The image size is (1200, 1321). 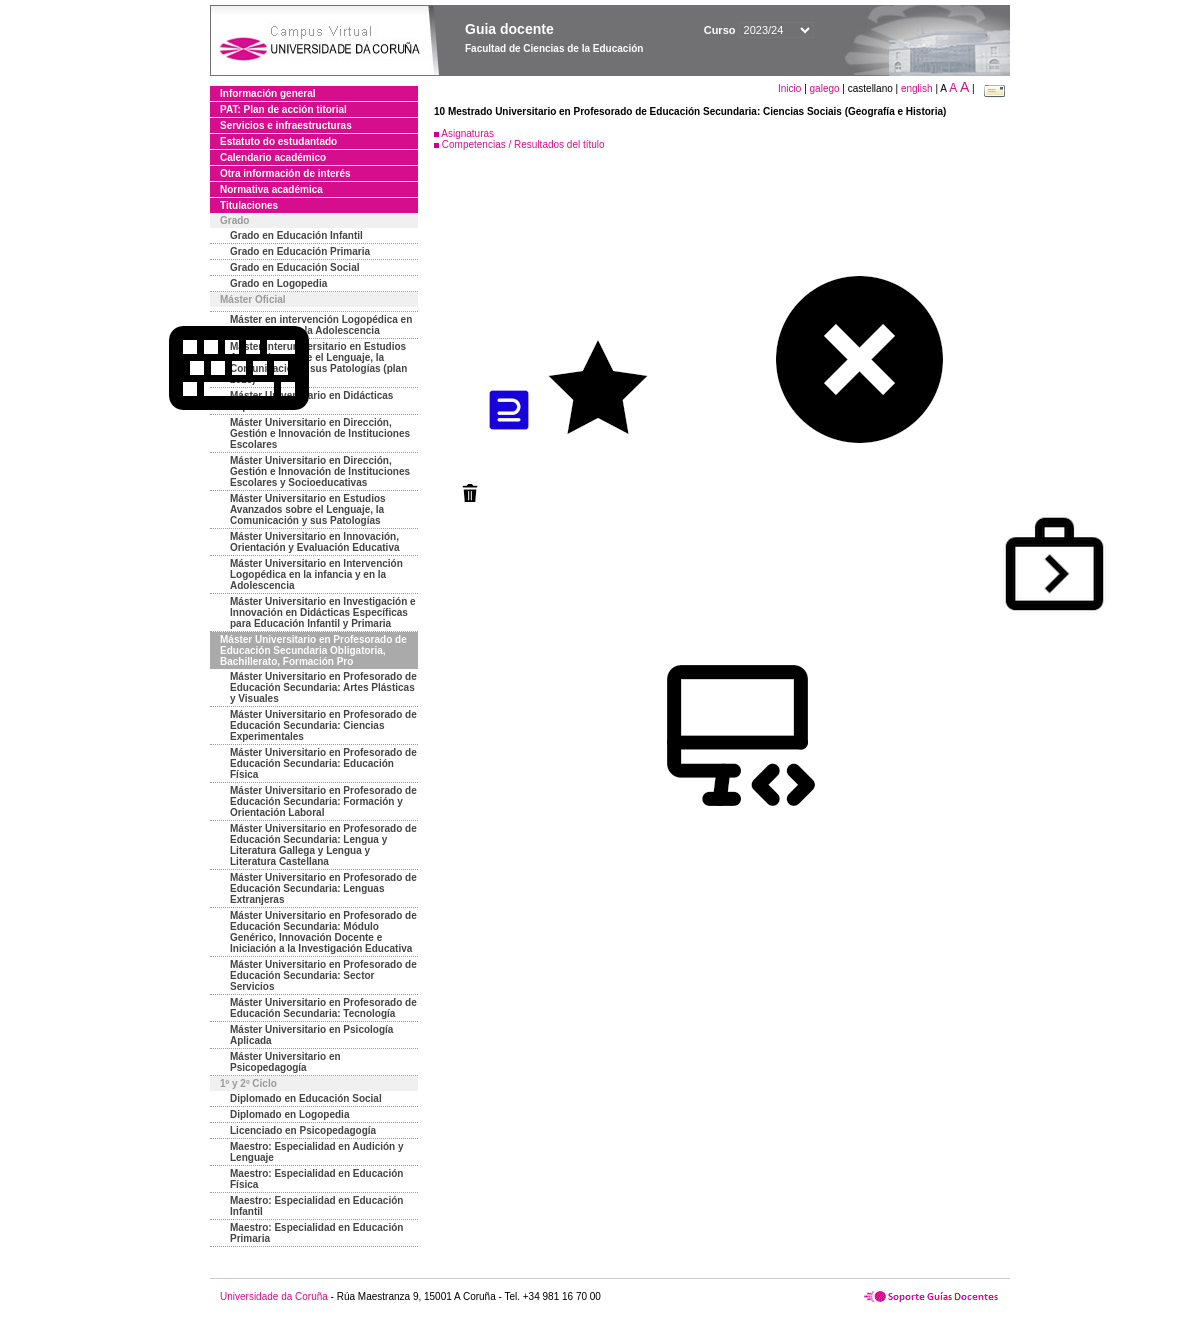 I want to click on schedule task for next week, so click(x=1054, y=561).